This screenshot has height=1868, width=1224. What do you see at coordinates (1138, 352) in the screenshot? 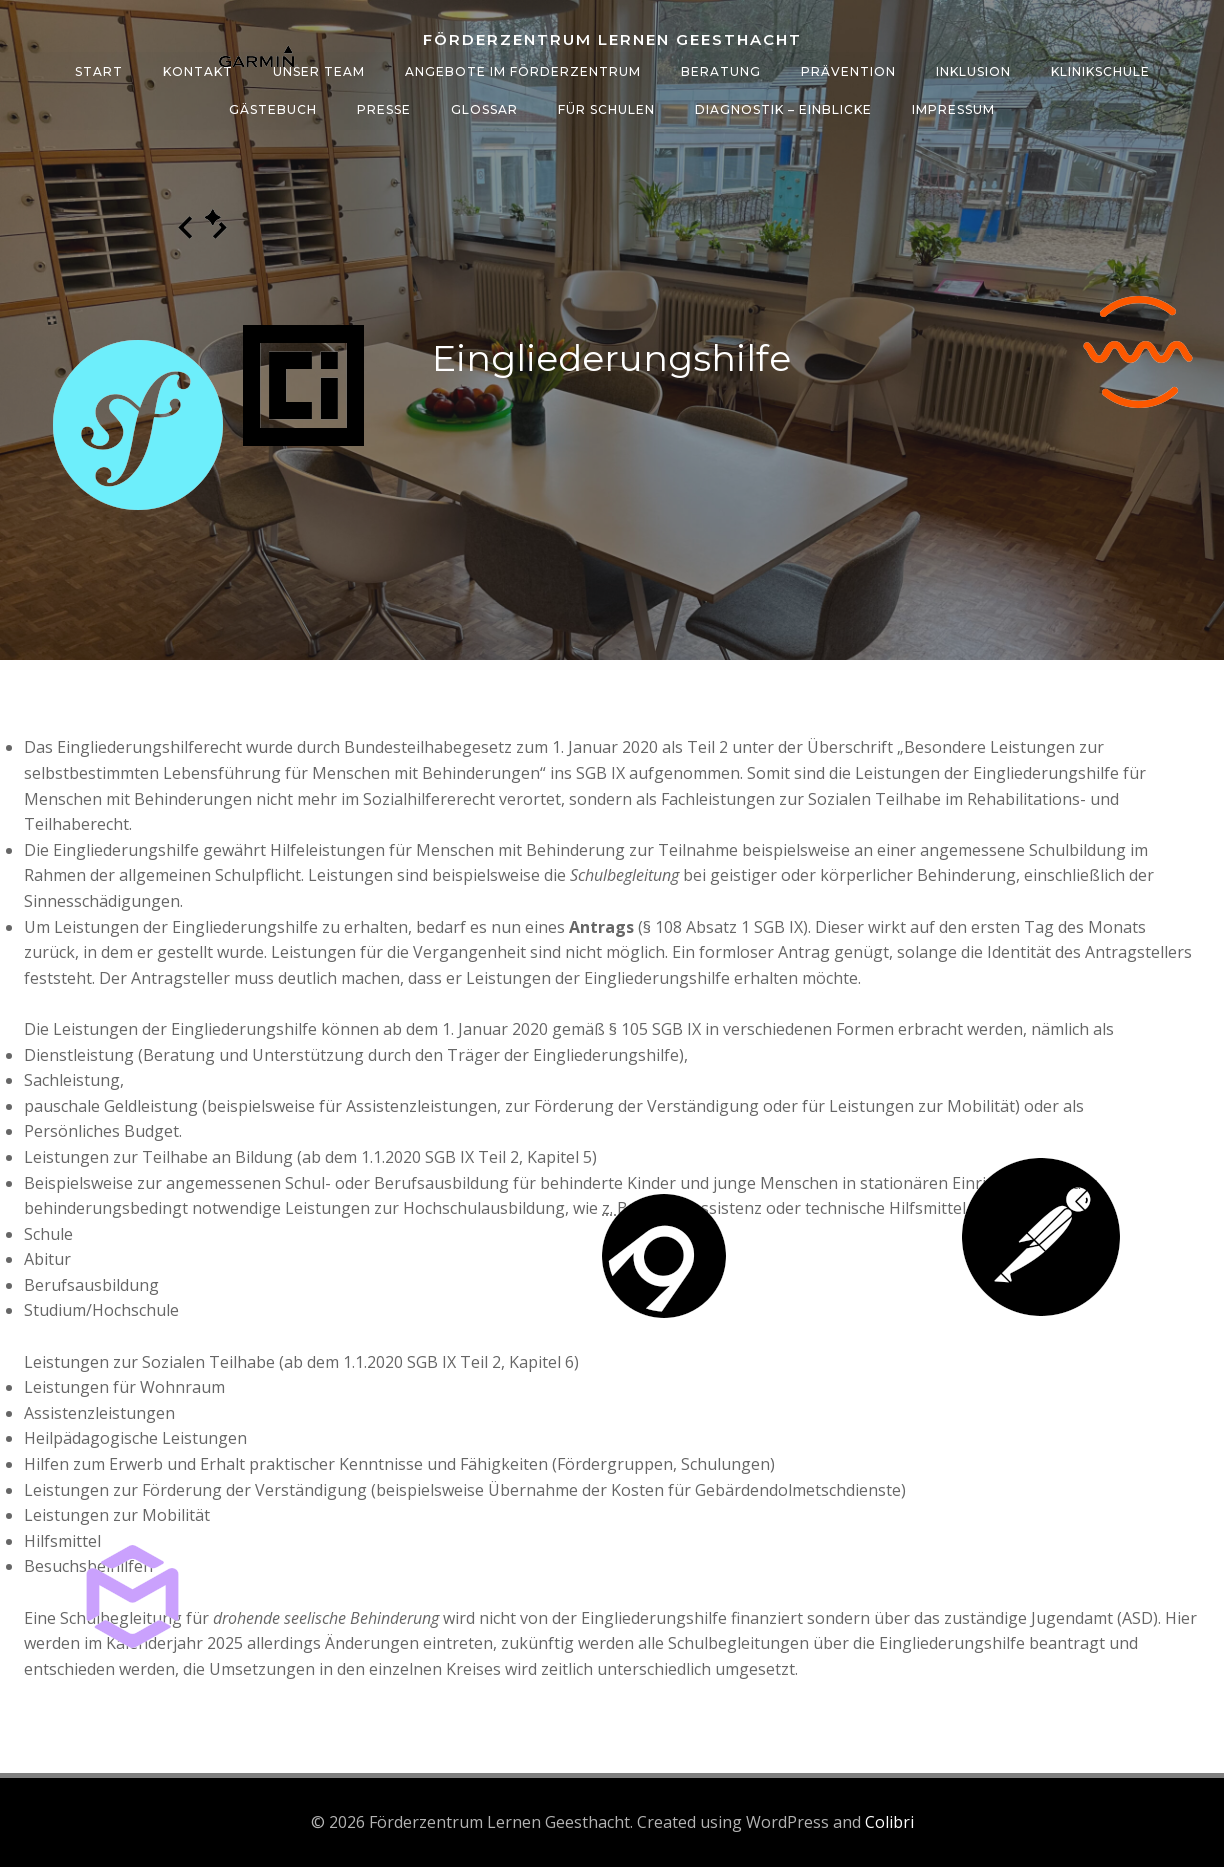
I see `SonarQube for IDE logo` at bounding box center [1138, 352].